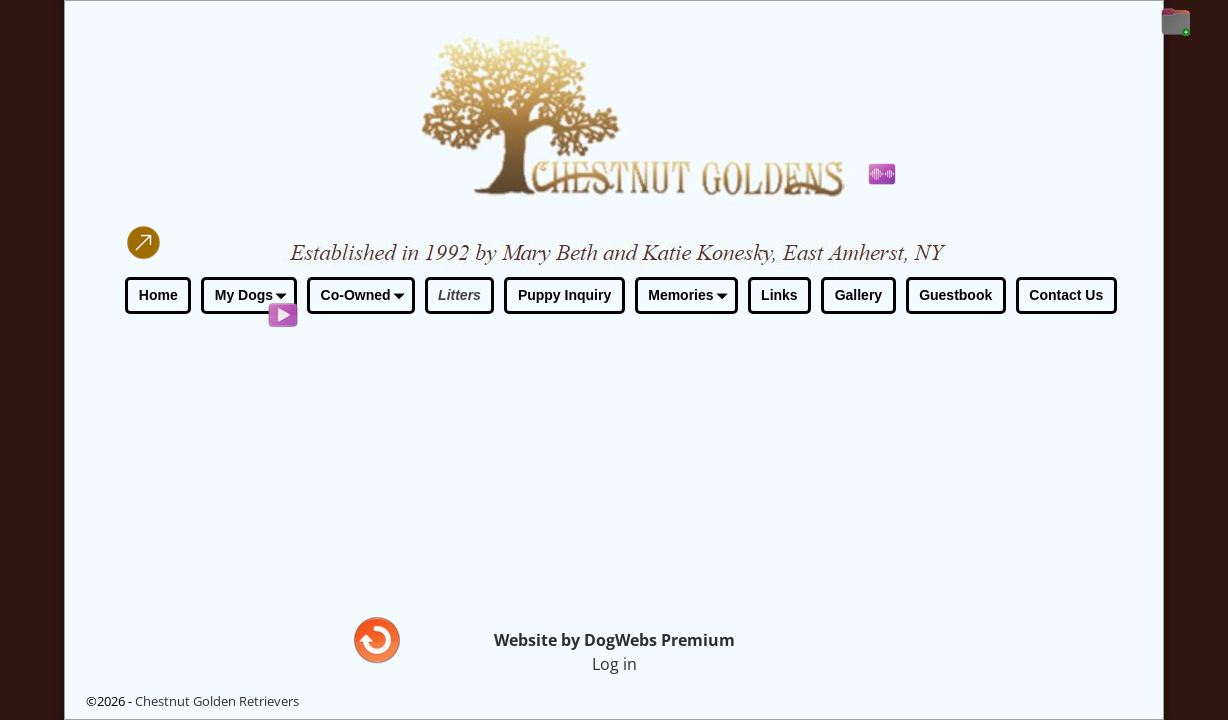 The width and height of the screenshot is (1228, 720). What do you see at coordinates (377, 640) in the screenshot?
I see `open ubuntu livepatch settings` at bounding box center [377, 640].